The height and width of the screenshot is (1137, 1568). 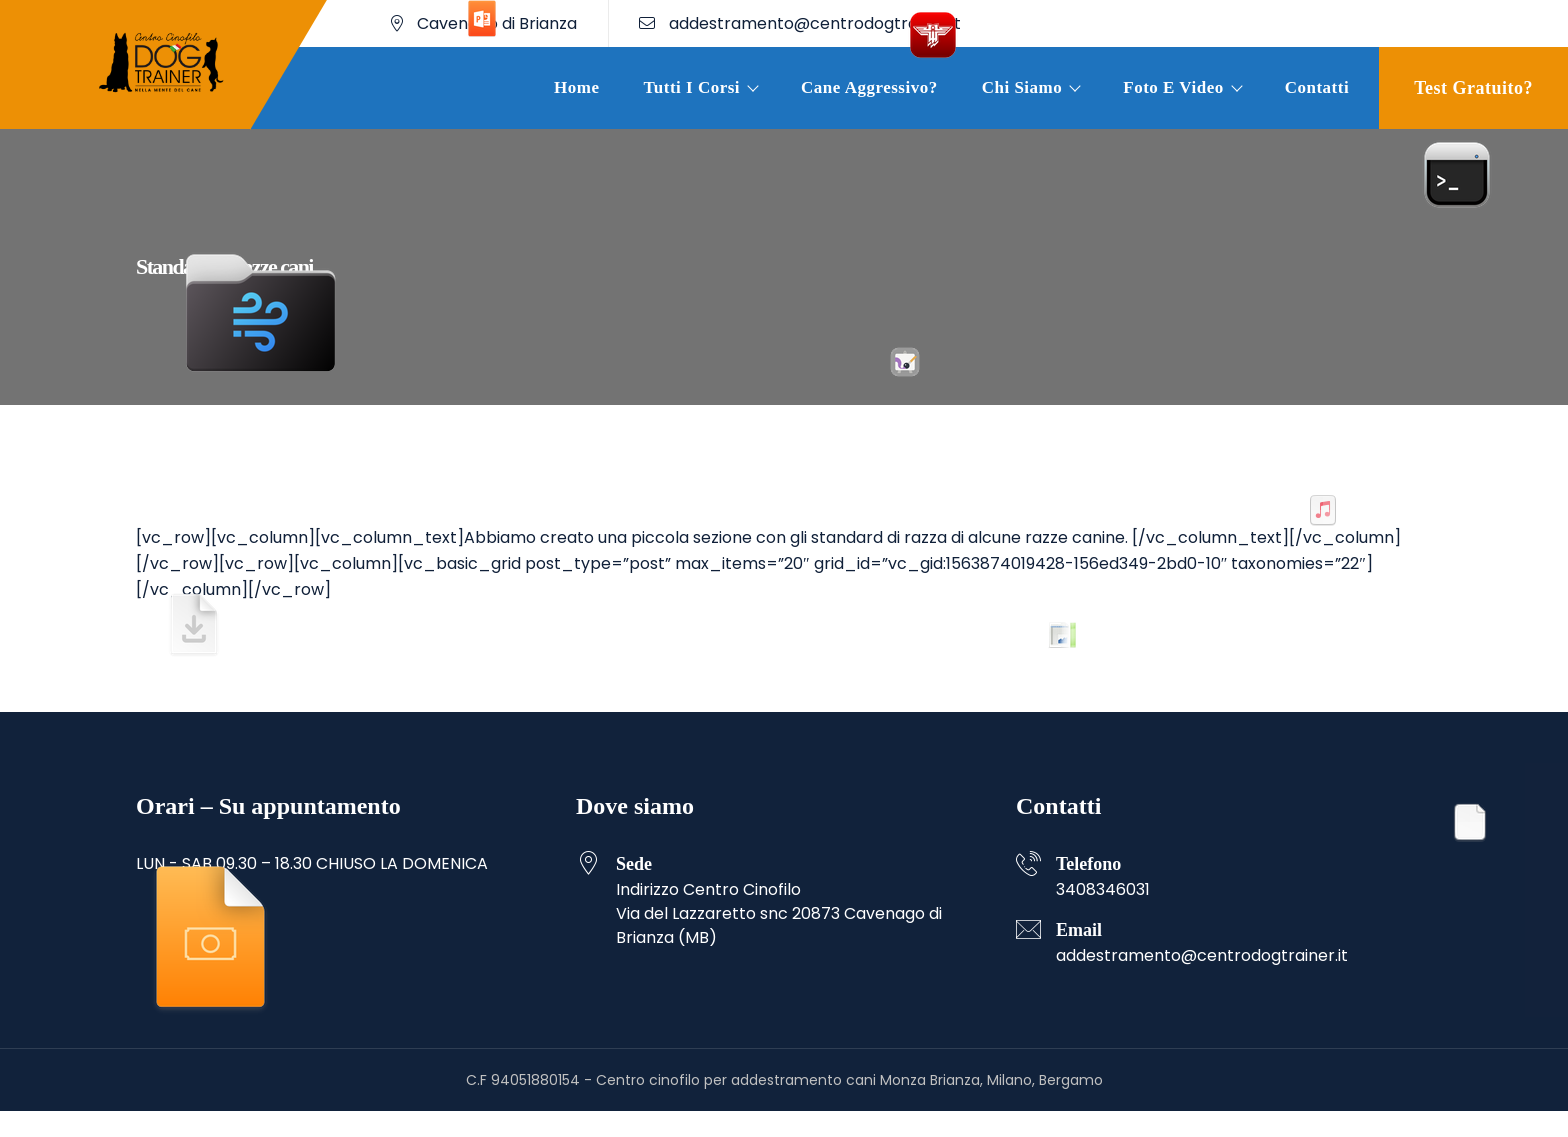 I want to click on download or install a text-based configuration file, so click(x=194, y=625).